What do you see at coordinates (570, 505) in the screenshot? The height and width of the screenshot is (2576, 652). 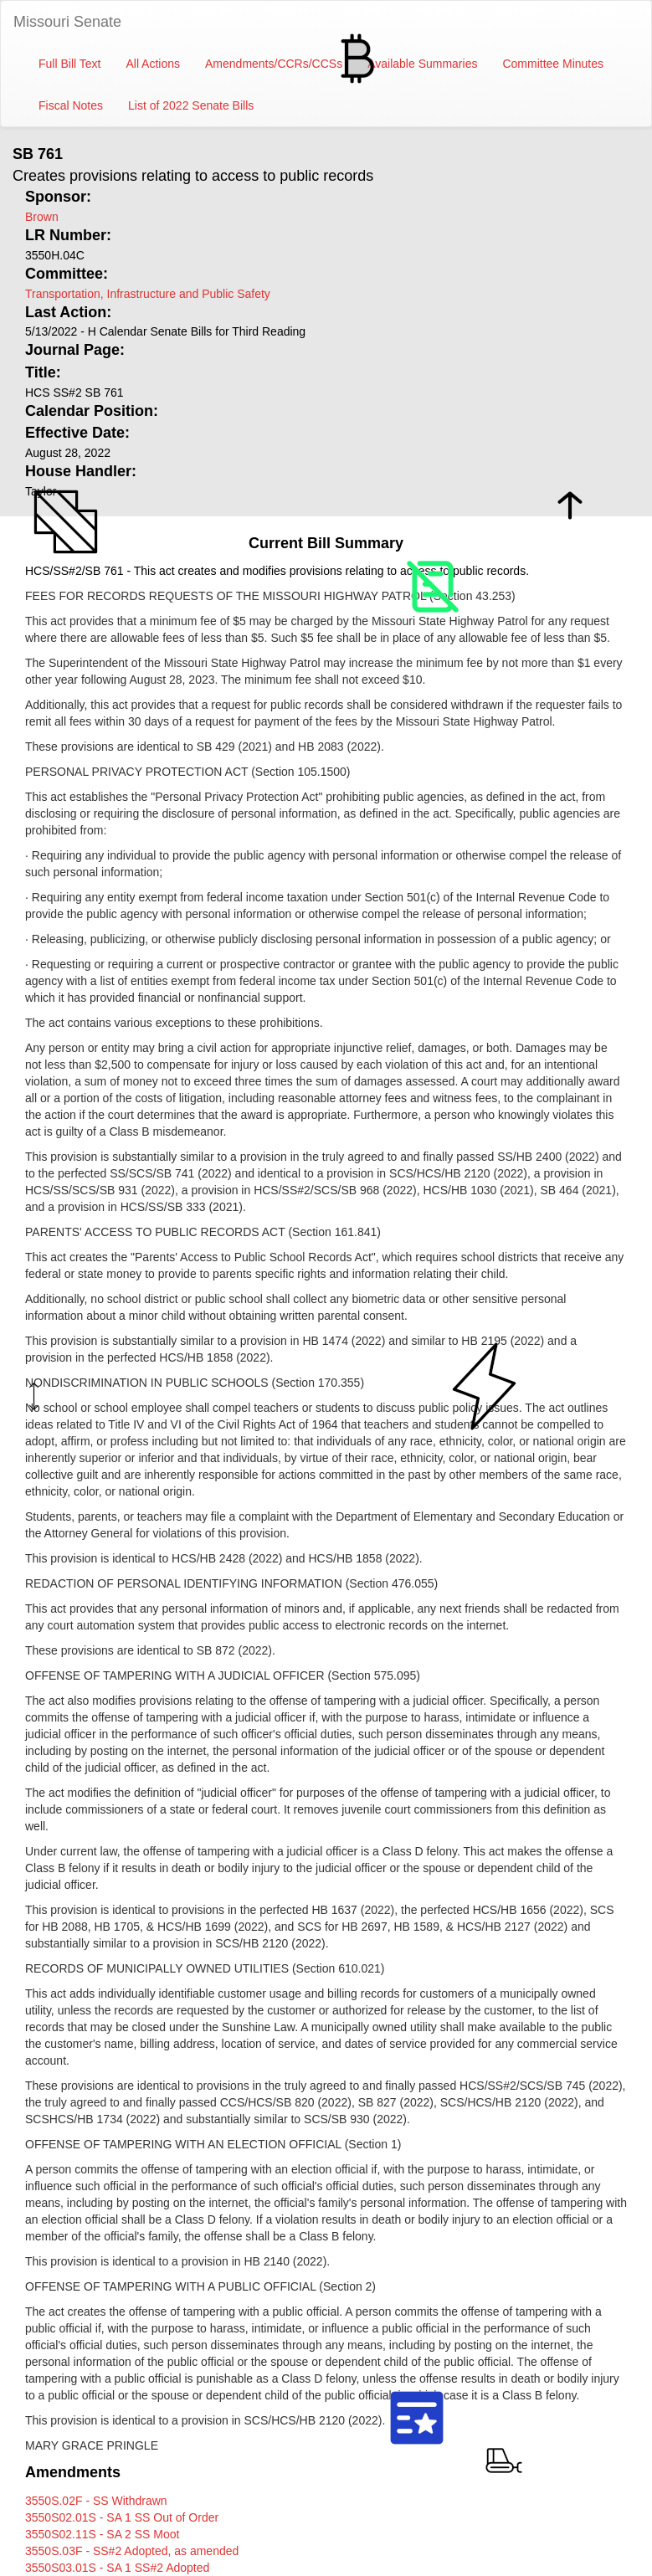 I see `scroll to top of page` at bounding box center [570, 505].